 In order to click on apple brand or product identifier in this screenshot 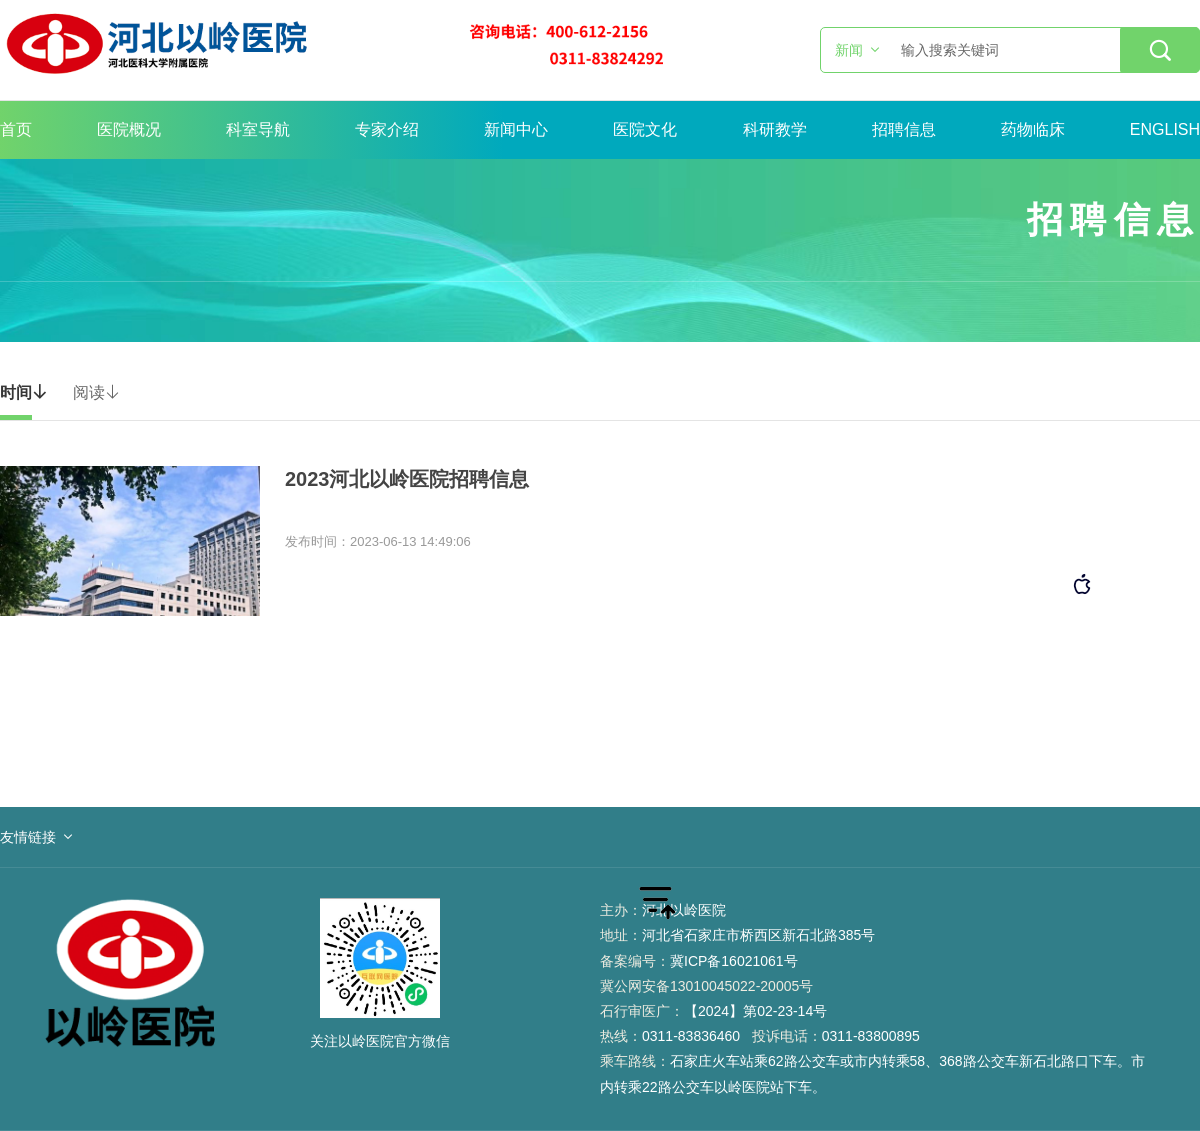, I will do `click(1082, 584)`.